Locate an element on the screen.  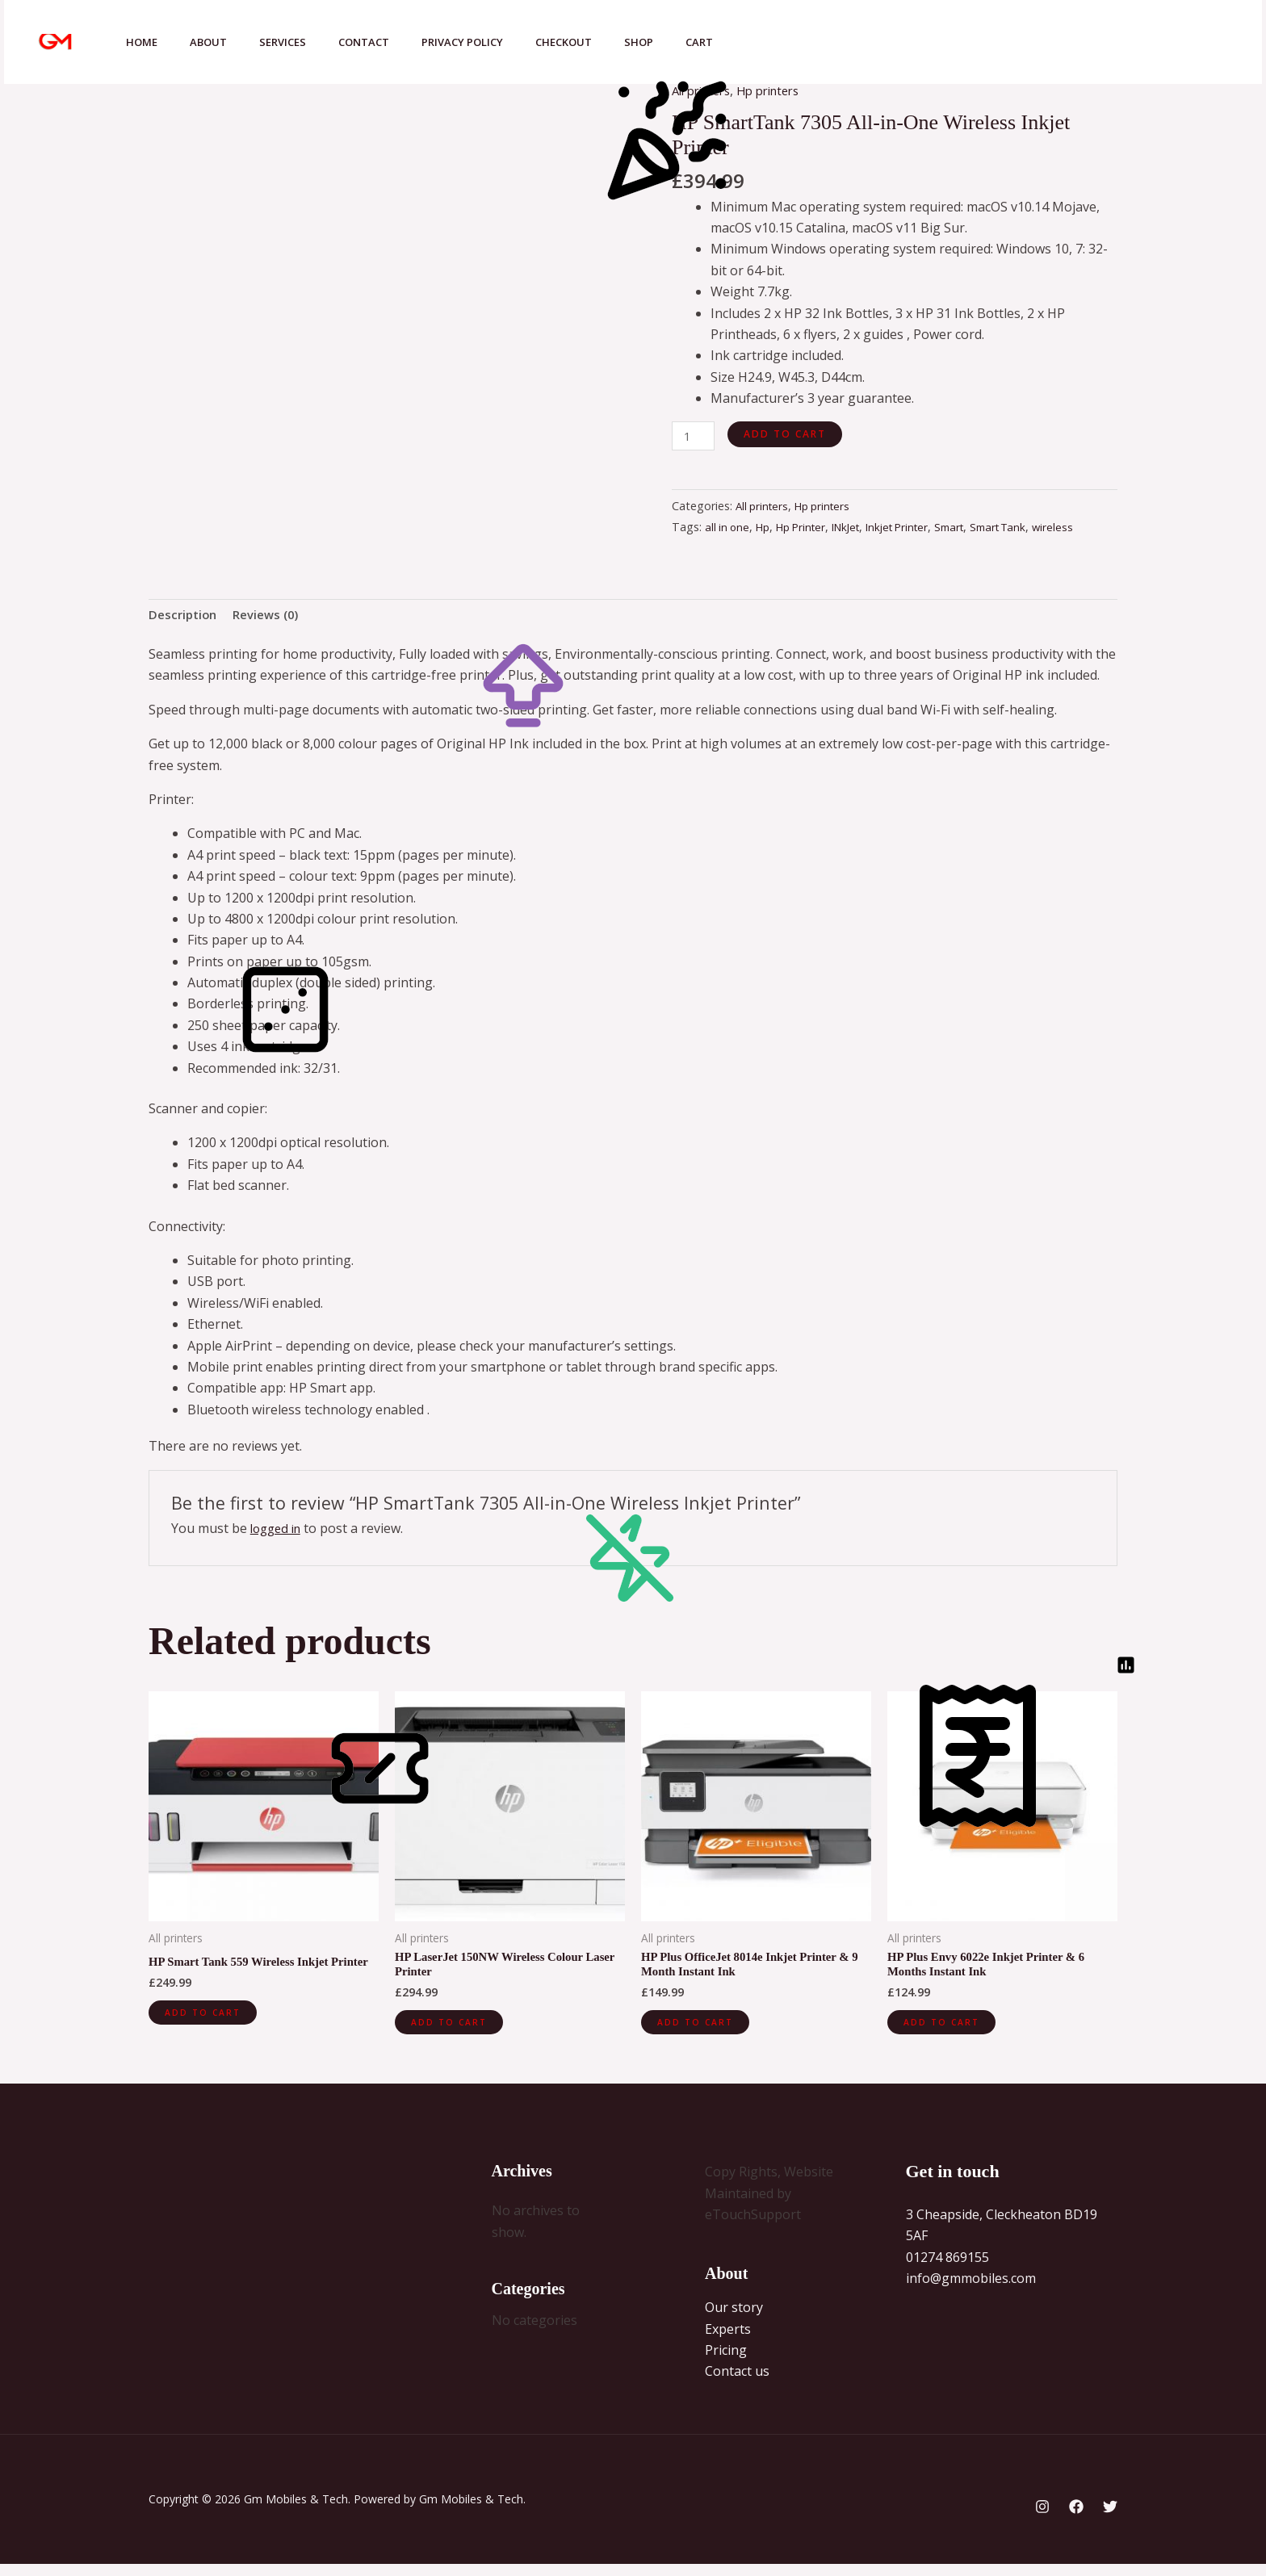
disable flash or quick actions is located at coordinates (630, 1558).